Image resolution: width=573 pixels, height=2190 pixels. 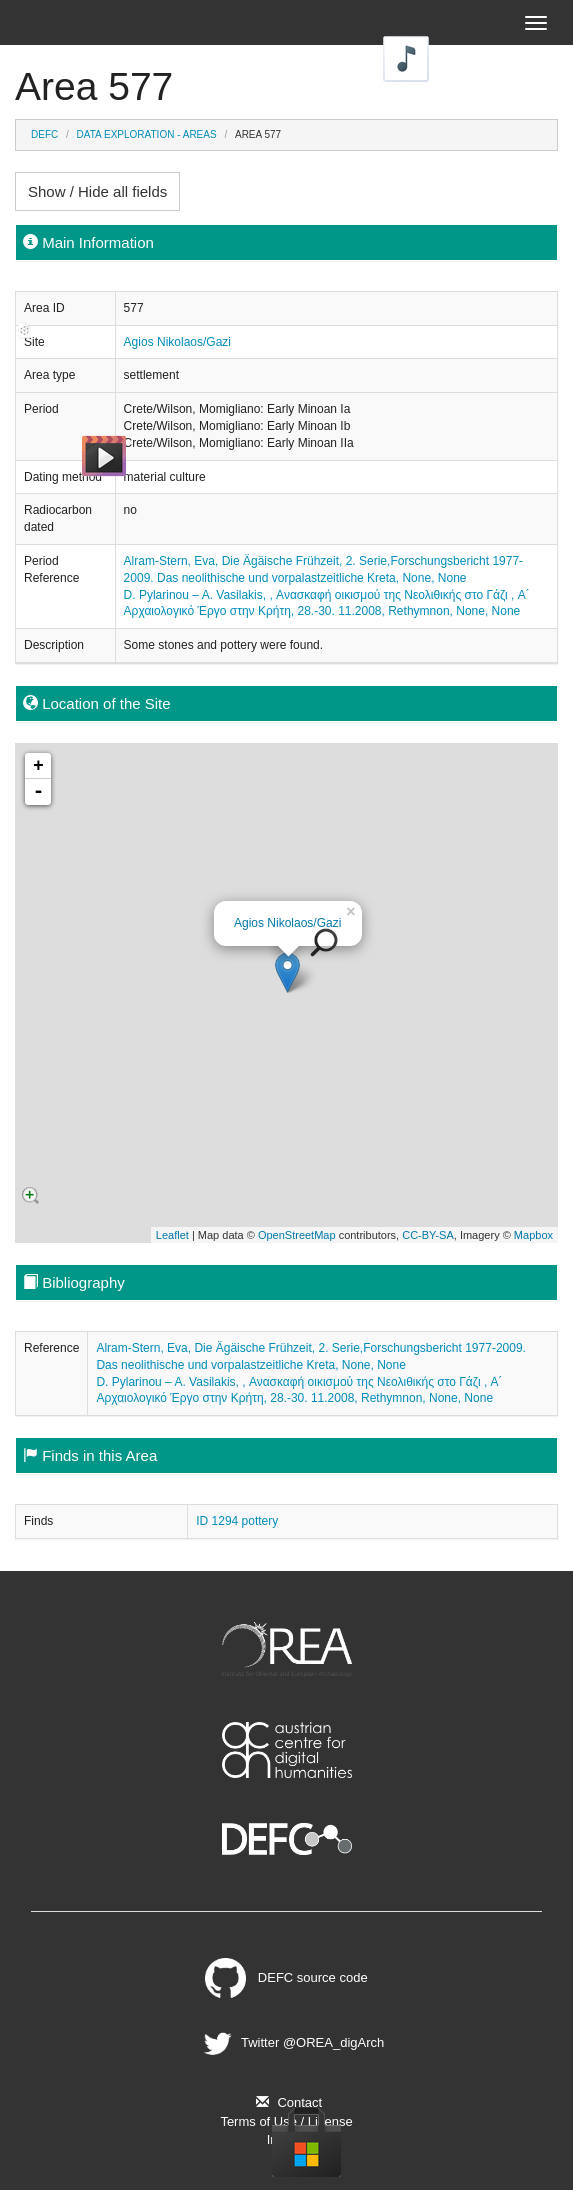 What do you see at coordinates (104, 456) in the screenshot?
I see `open the tv or video streaming app` at bounding box center [104, 456].